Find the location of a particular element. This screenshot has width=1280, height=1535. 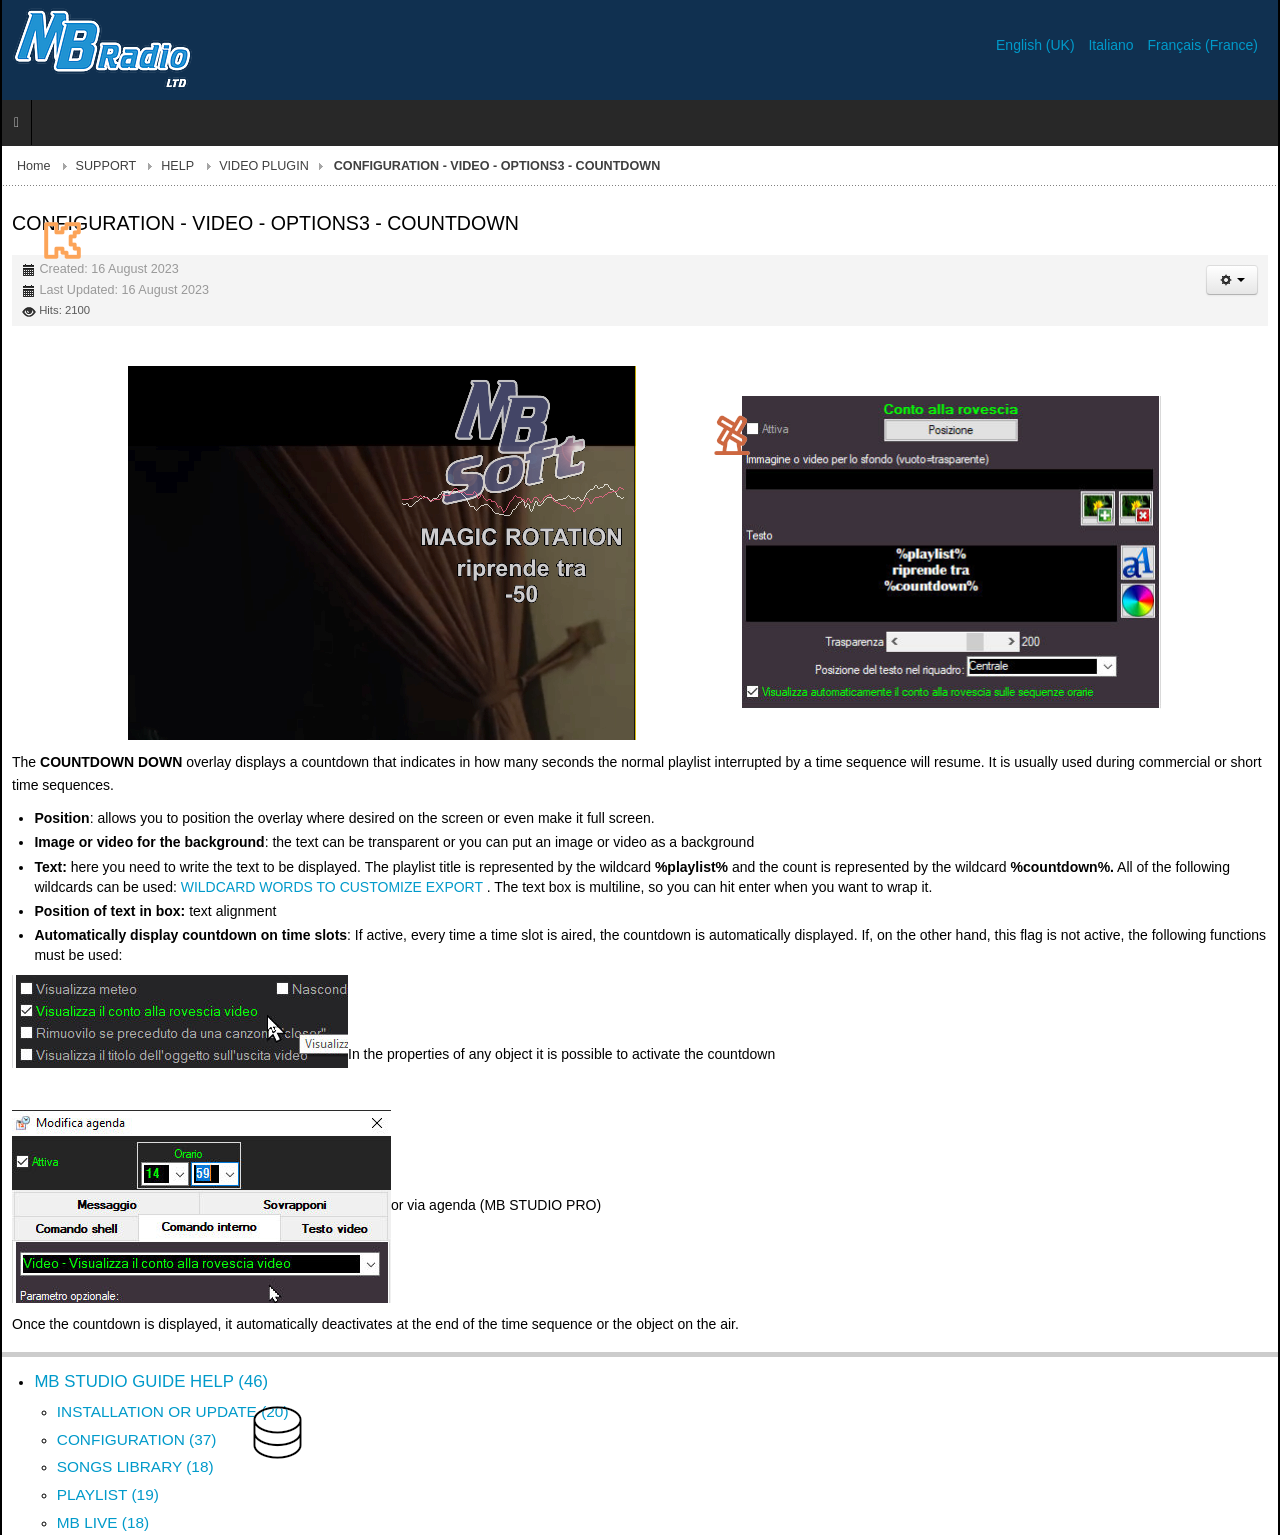

visit kick streaming platform is located at coordinates (62, 240).